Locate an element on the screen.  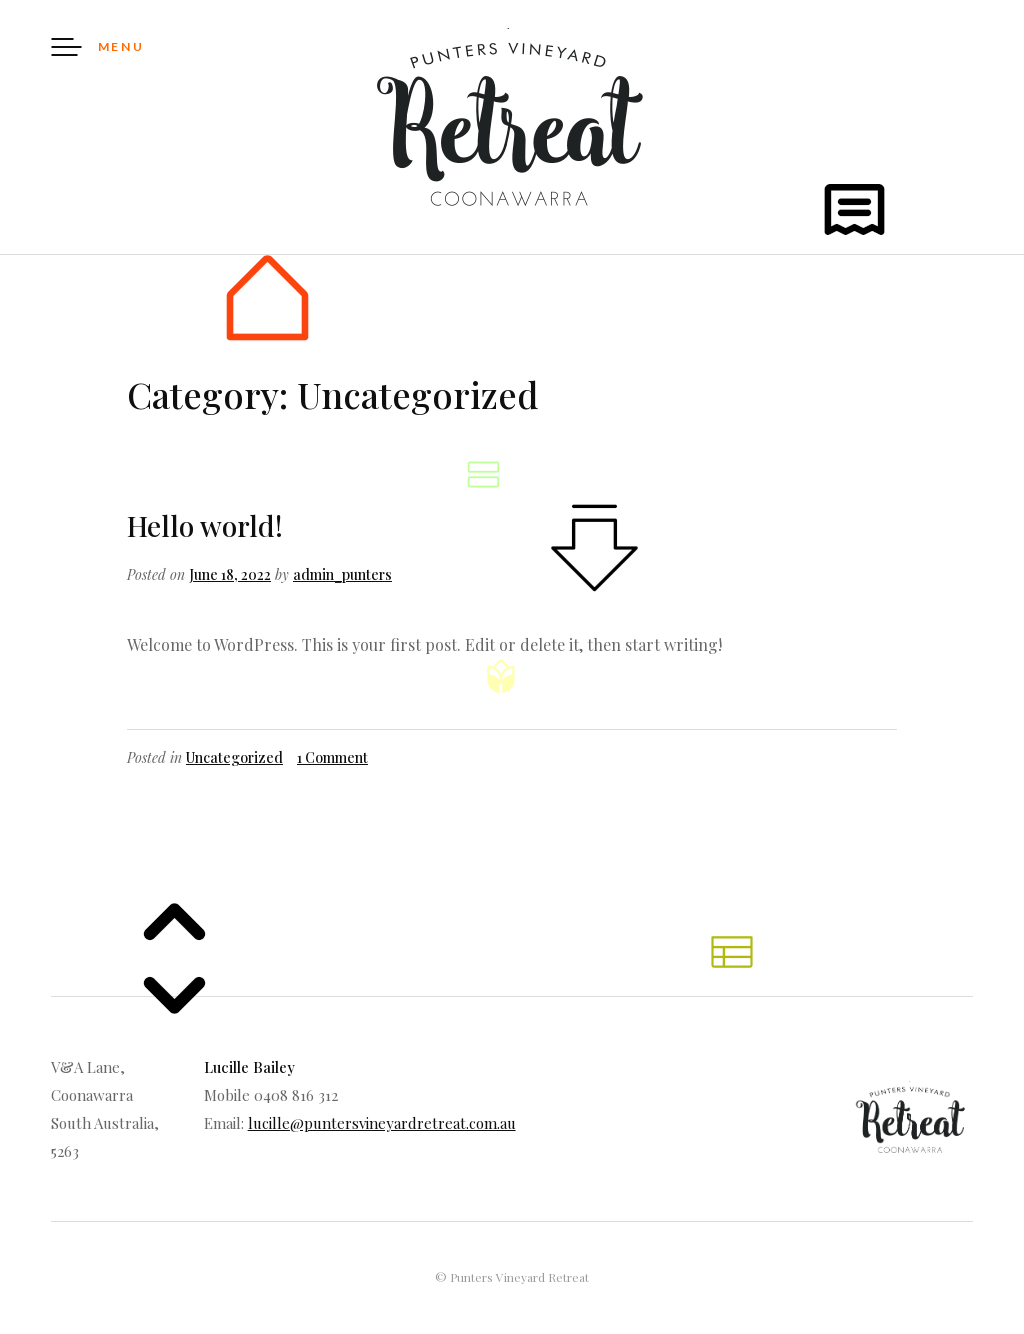
view purchase receipt or transaction history is located at coordinates (854, 209).